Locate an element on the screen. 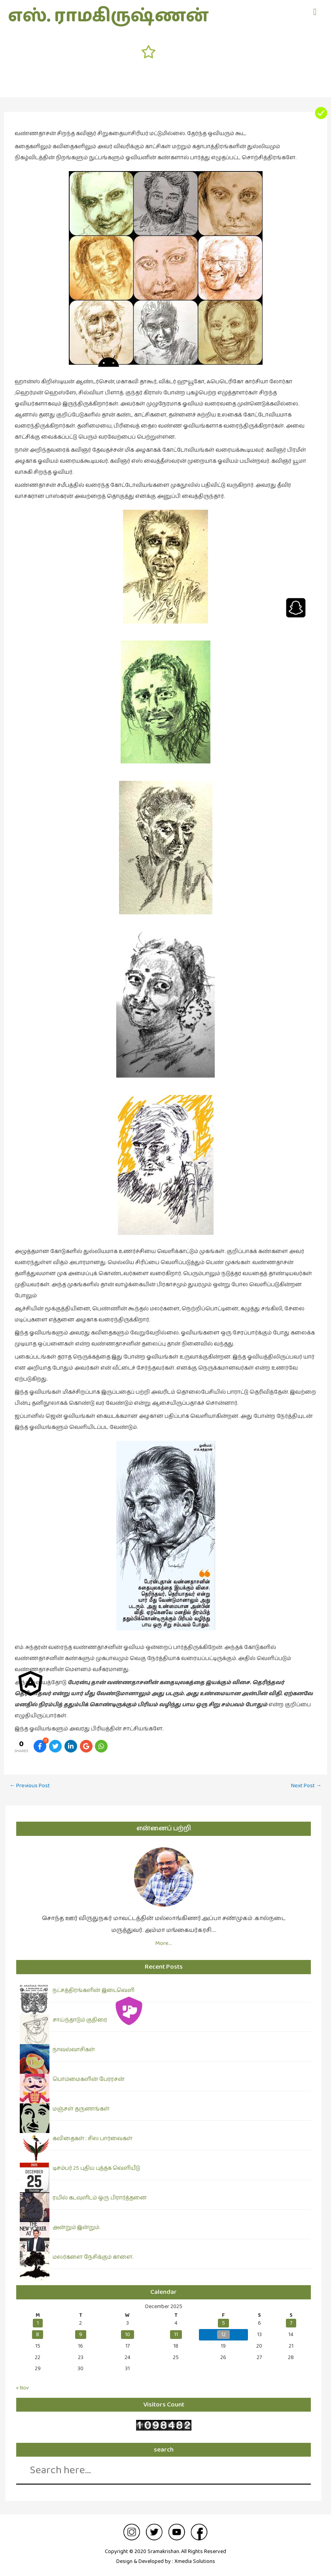 This screenshot has width=331, height=2576. open snapchat app is located at coordinates (296, 608).